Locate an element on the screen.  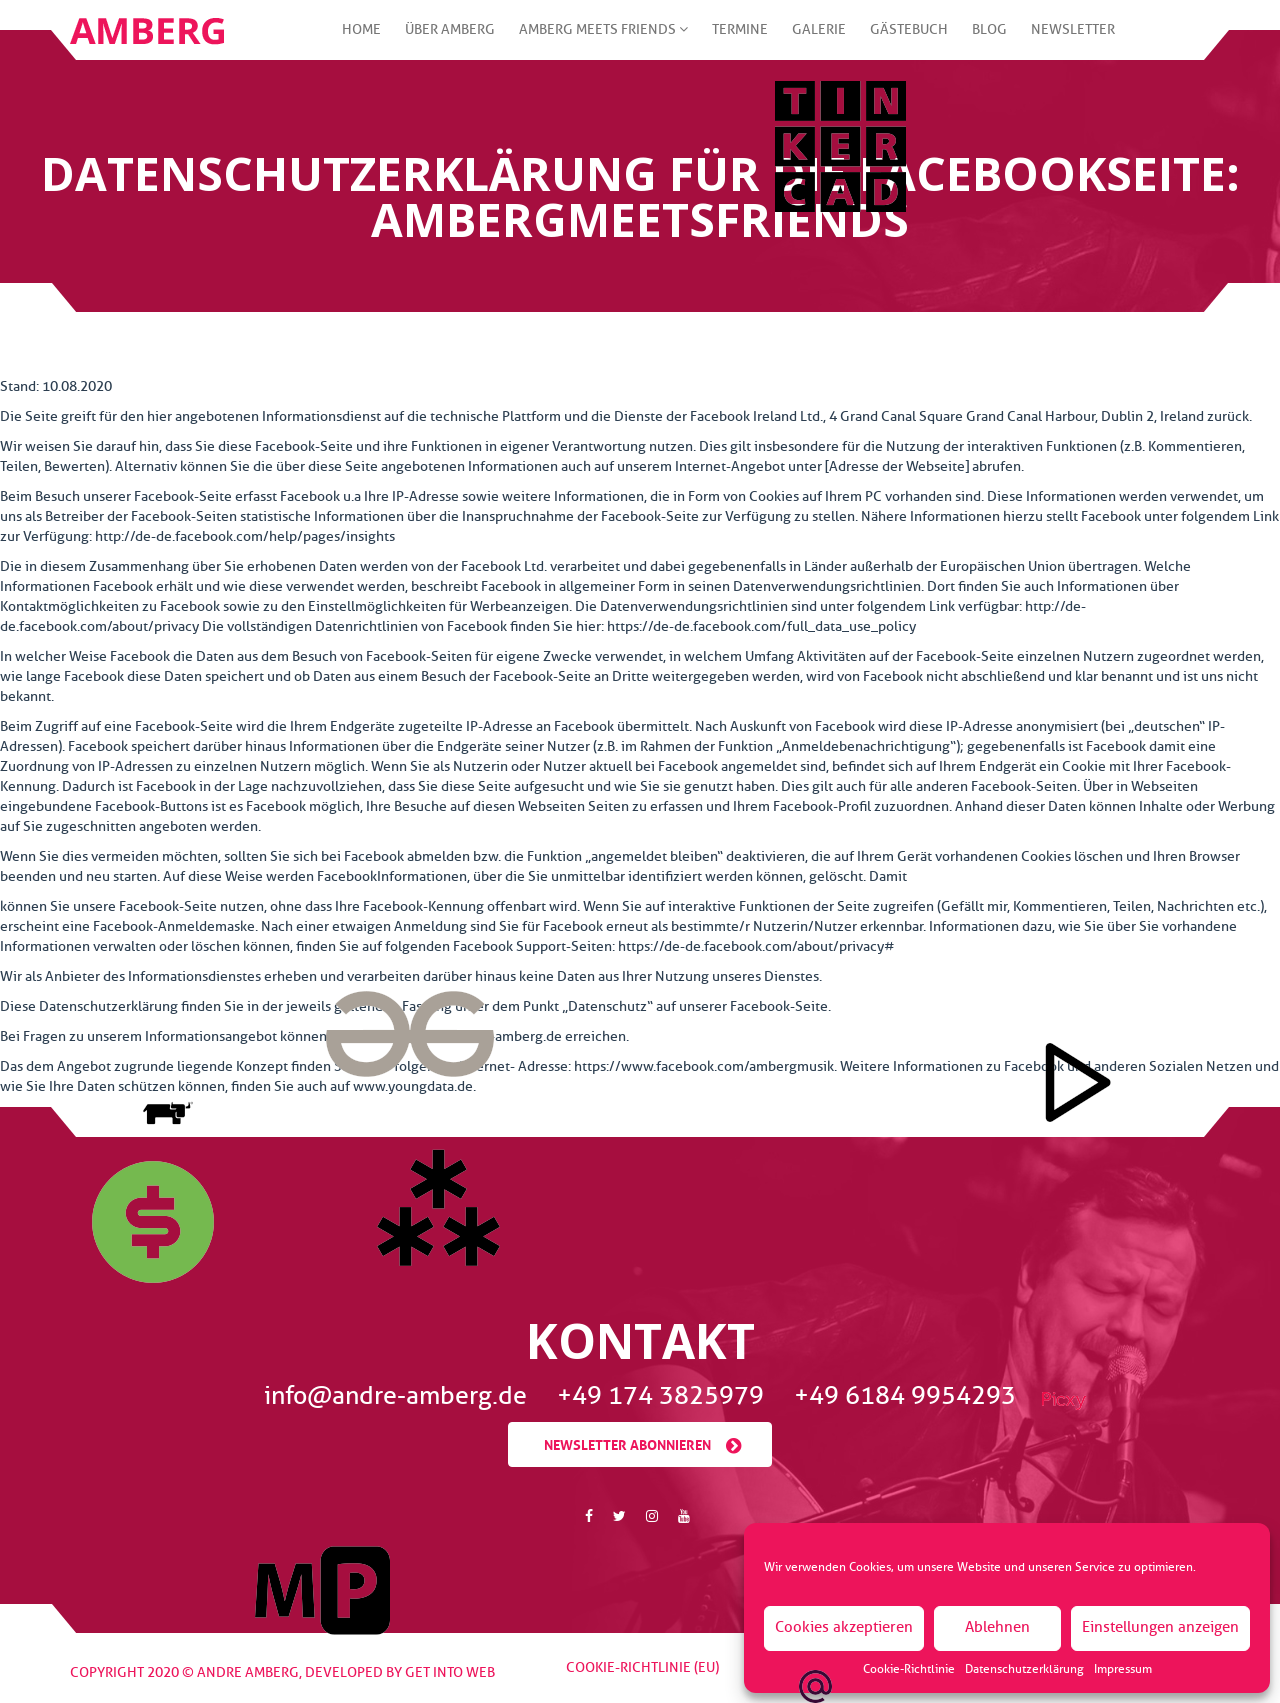
open Rancher container management platform is located at coordinates (168, 1113).